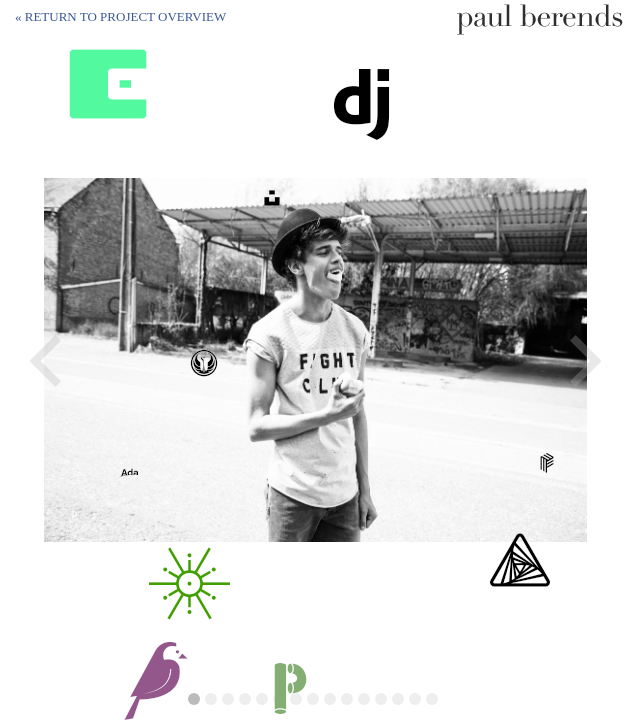 This screenshot has height=720, width=631. Describe the element at coordinates (156, 681) in the screenshot. I see `wagtail CMS logo` at that location.